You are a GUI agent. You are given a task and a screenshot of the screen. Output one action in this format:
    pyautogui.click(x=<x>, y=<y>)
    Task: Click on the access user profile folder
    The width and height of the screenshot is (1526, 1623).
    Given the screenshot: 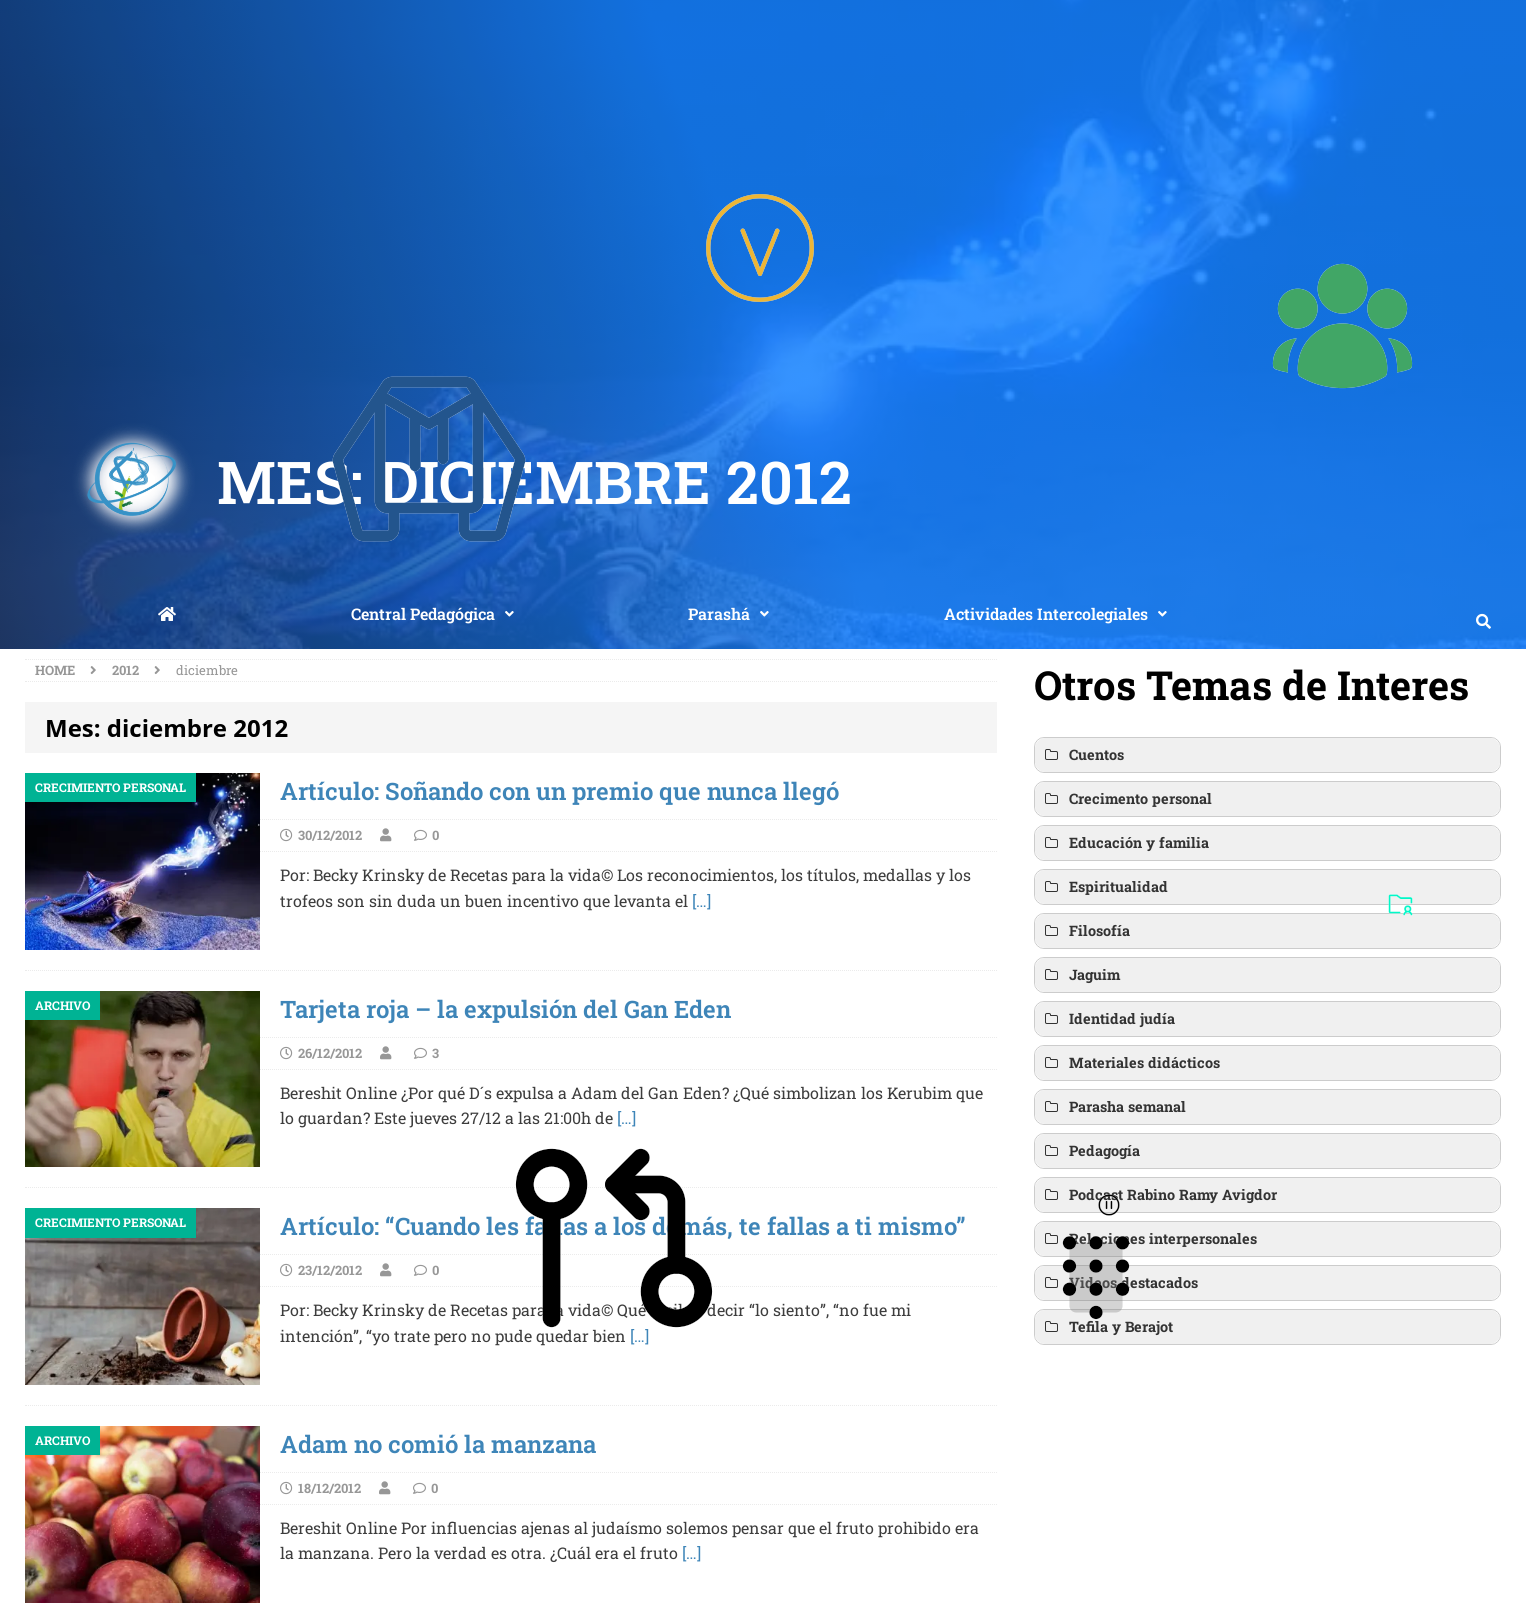 What is the action you would take?
    pyautogui.click(x=1400, y=903)
    